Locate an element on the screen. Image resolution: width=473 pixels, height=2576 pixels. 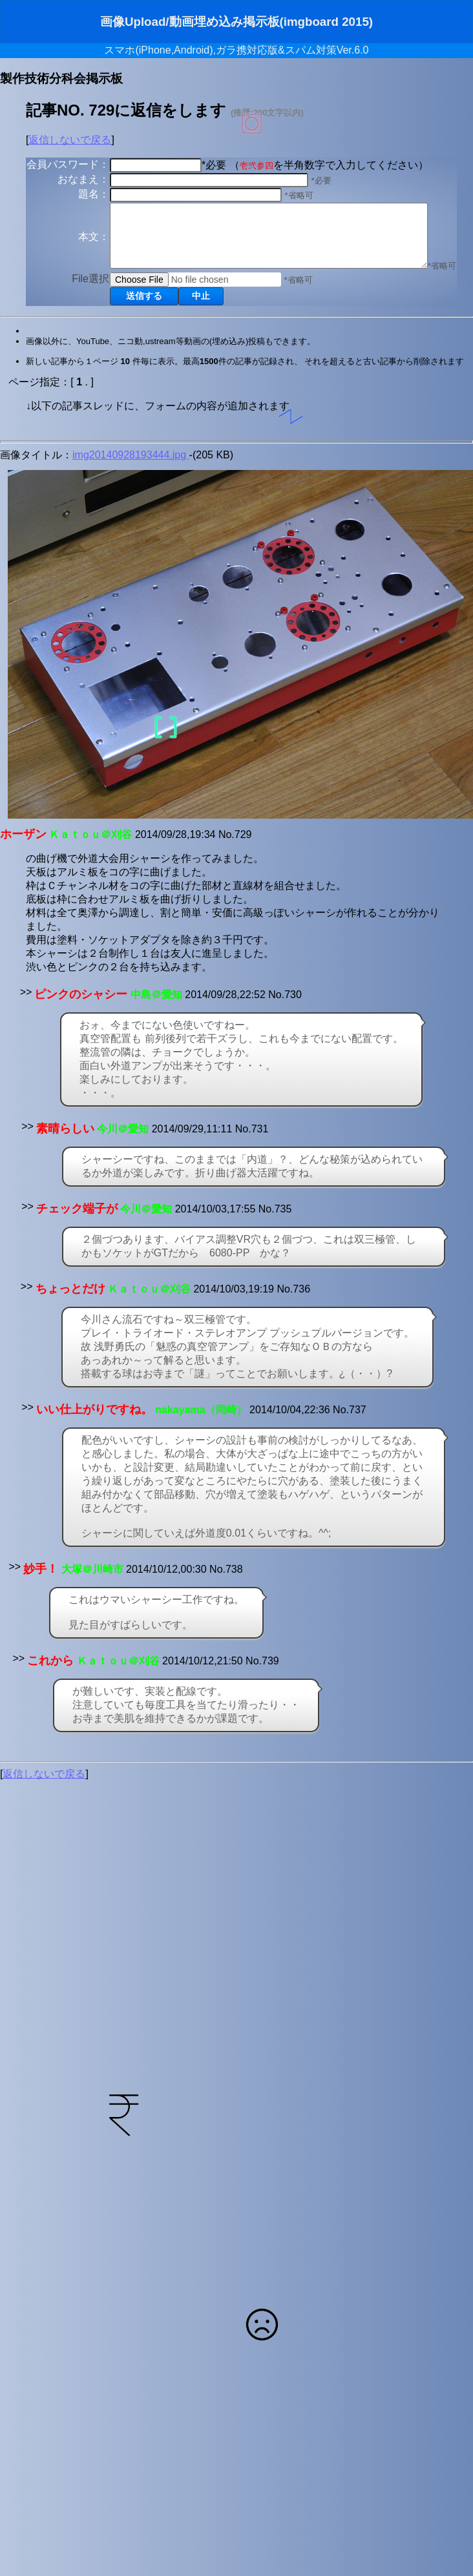
insert code or code block is located at coordinates (165, 727).